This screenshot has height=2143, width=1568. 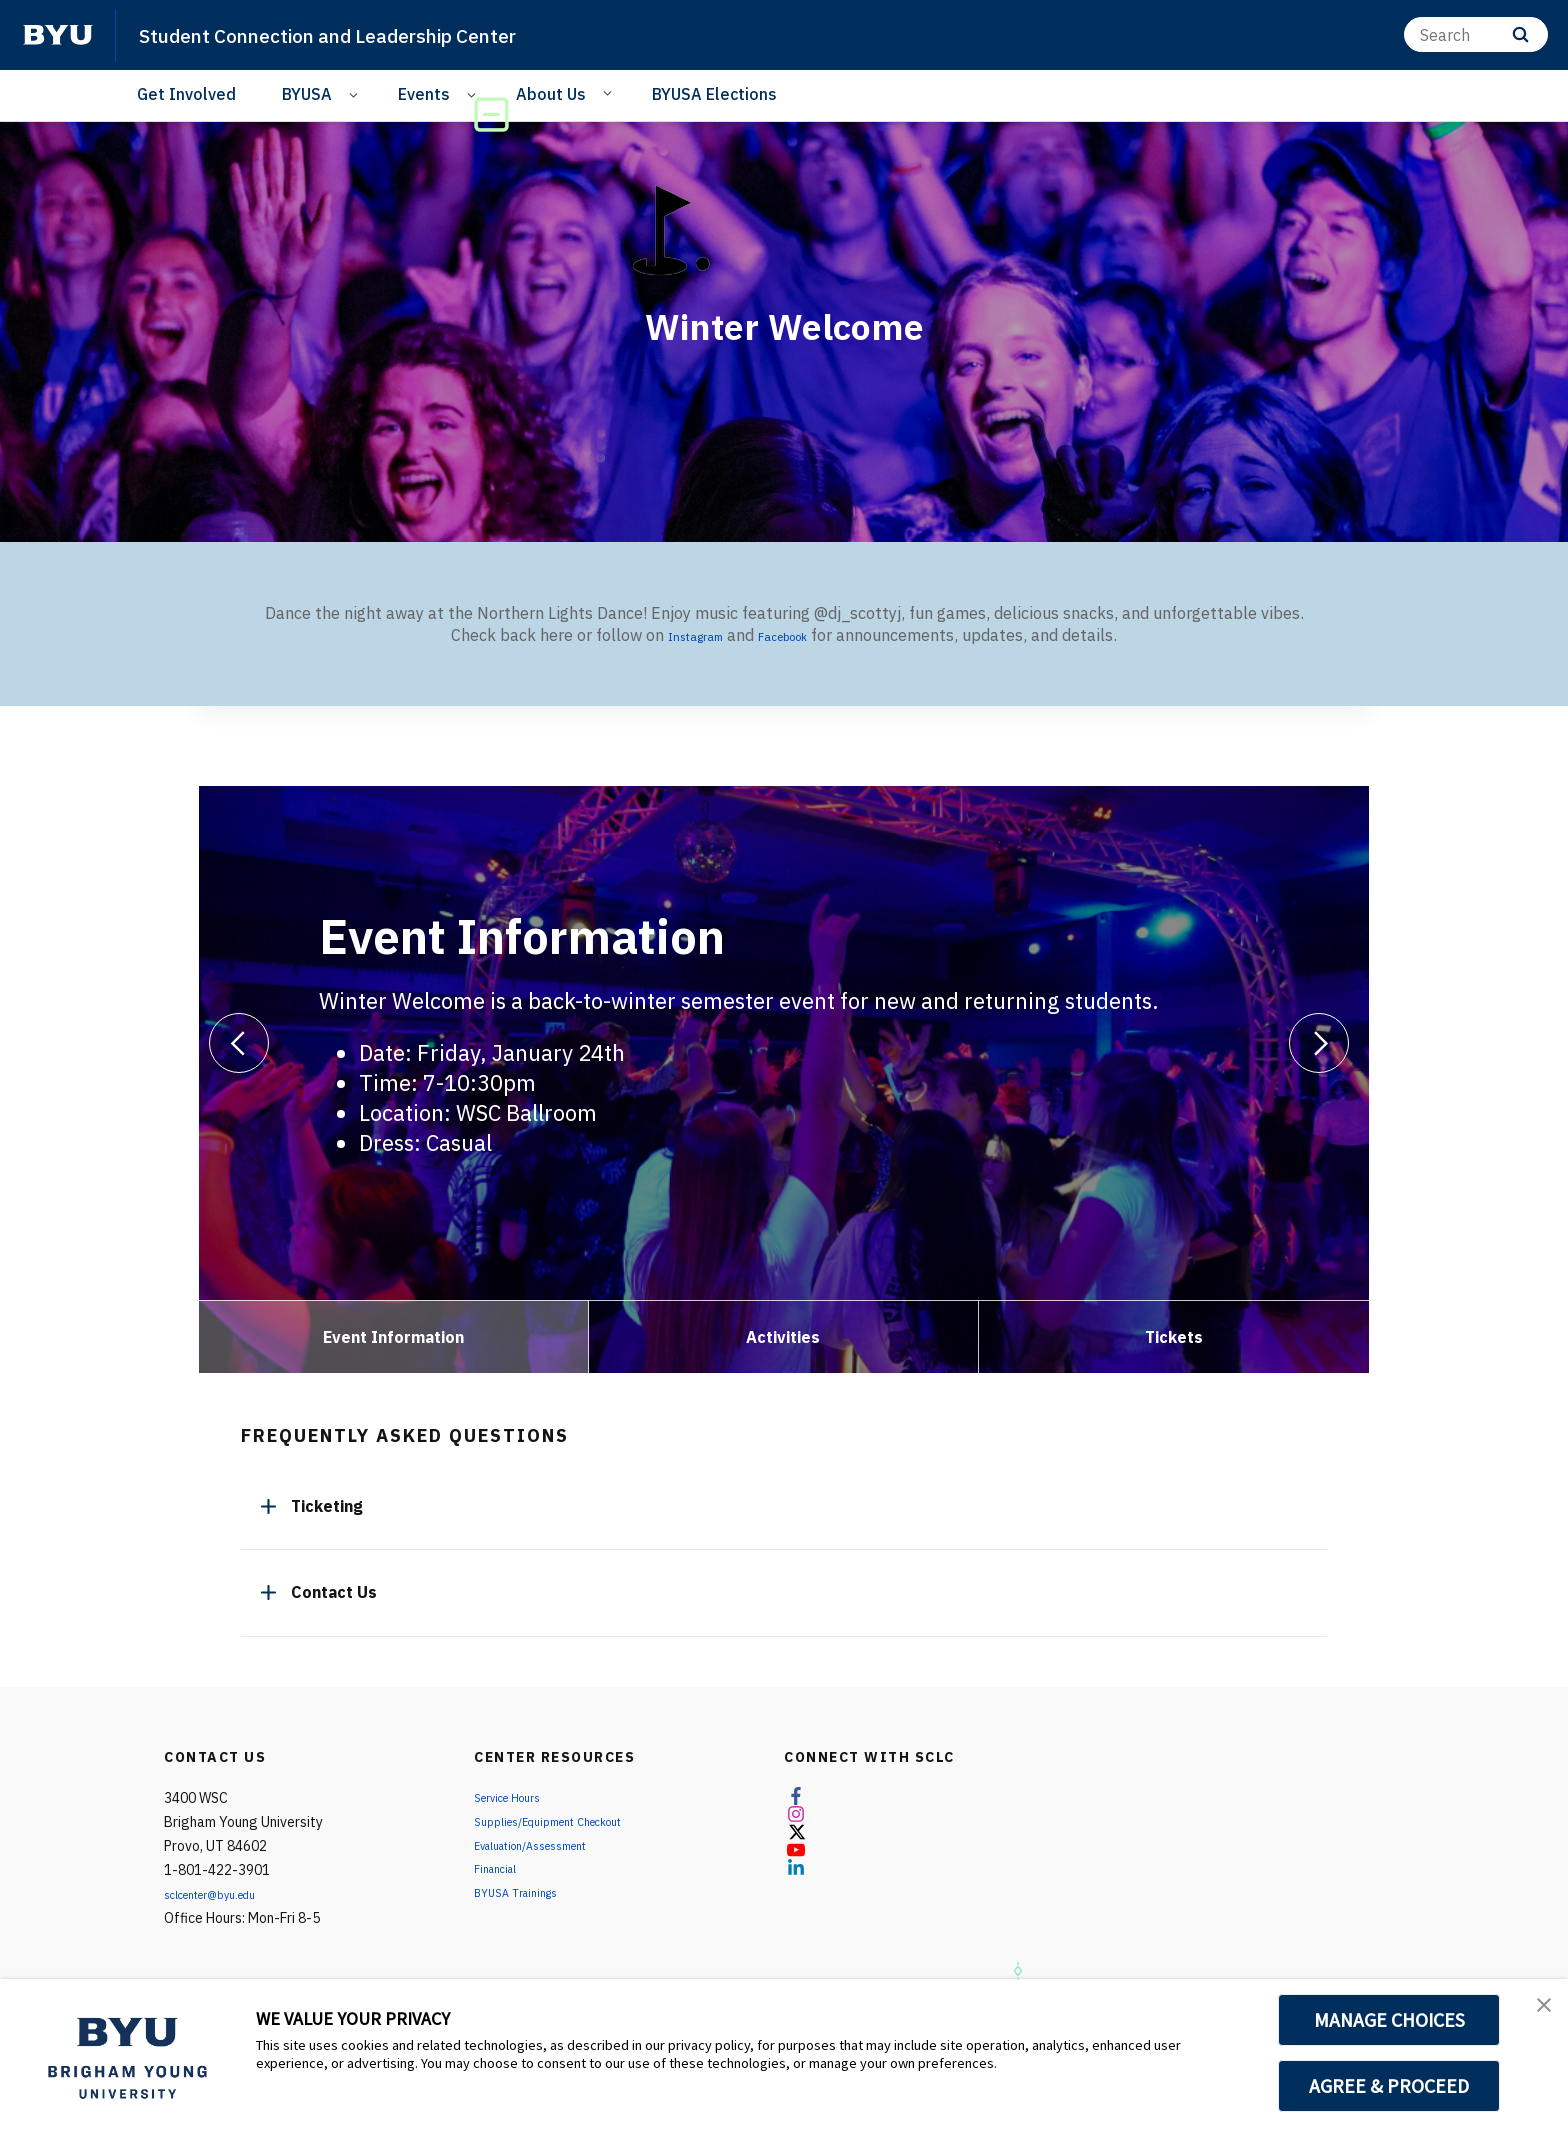 What do you see at coordinates (669, 230) in the screenshot?
I see `view nearby golf courses` at bounding box center [669, 230].